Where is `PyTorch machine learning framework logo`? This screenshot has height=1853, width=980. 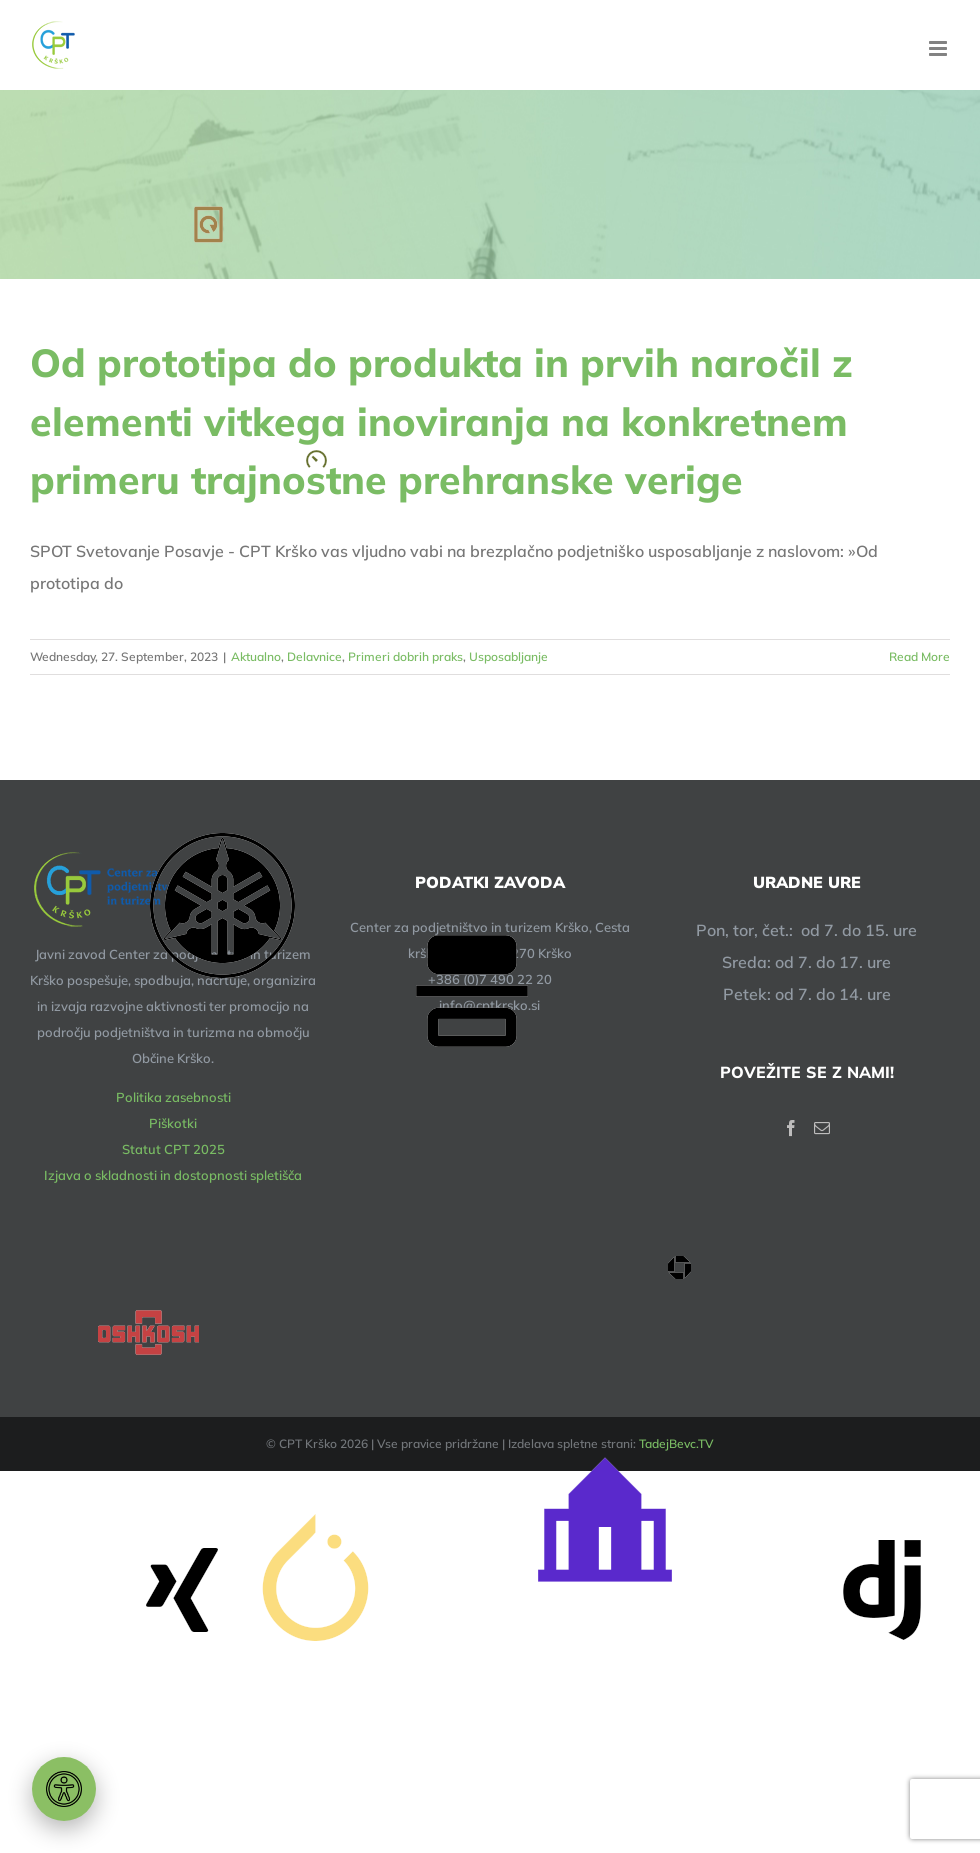
PyTorch machine learning framework logo is located at coordinates (315, 1577).